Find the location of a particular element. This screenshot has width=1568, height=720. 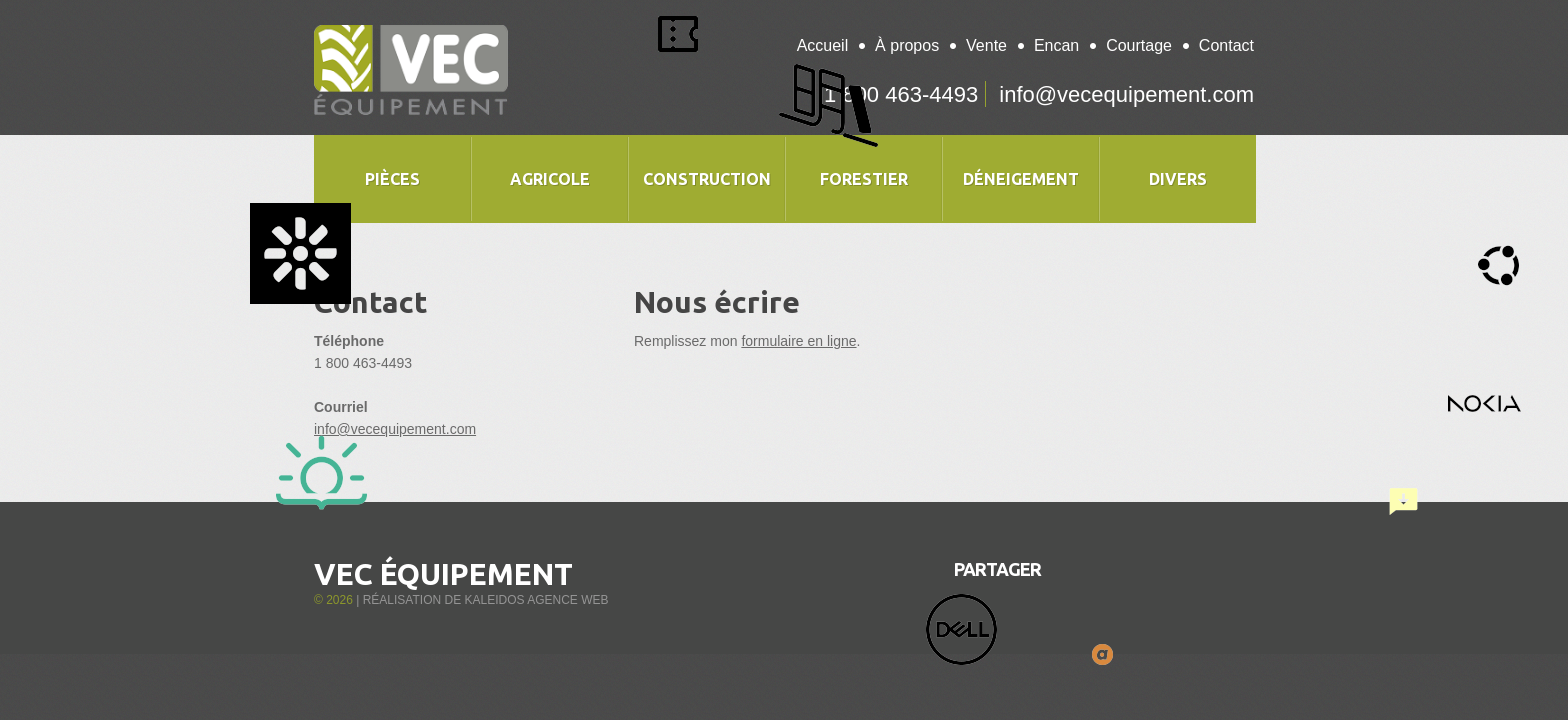

view available coupons or discounts is located at coordinates (678, 34).